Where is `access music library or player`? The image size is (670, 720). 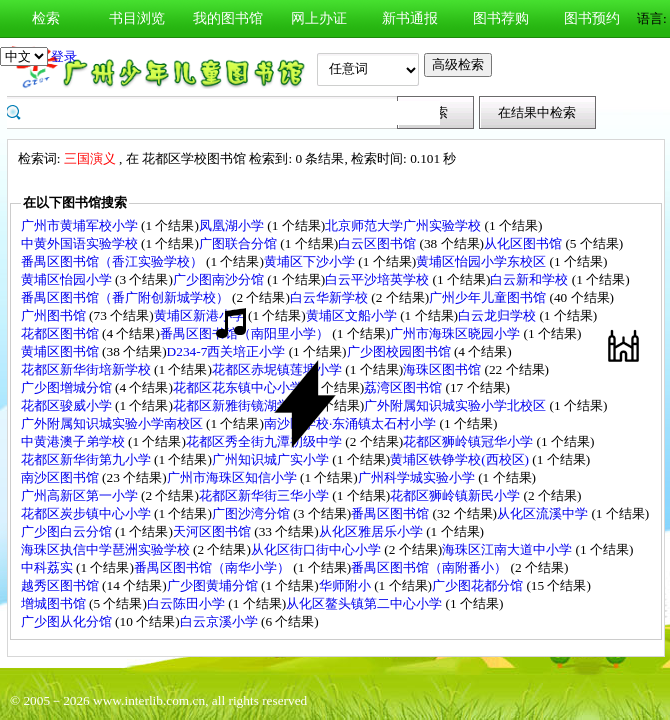 access music library or player is located at coordinates (231, 323).